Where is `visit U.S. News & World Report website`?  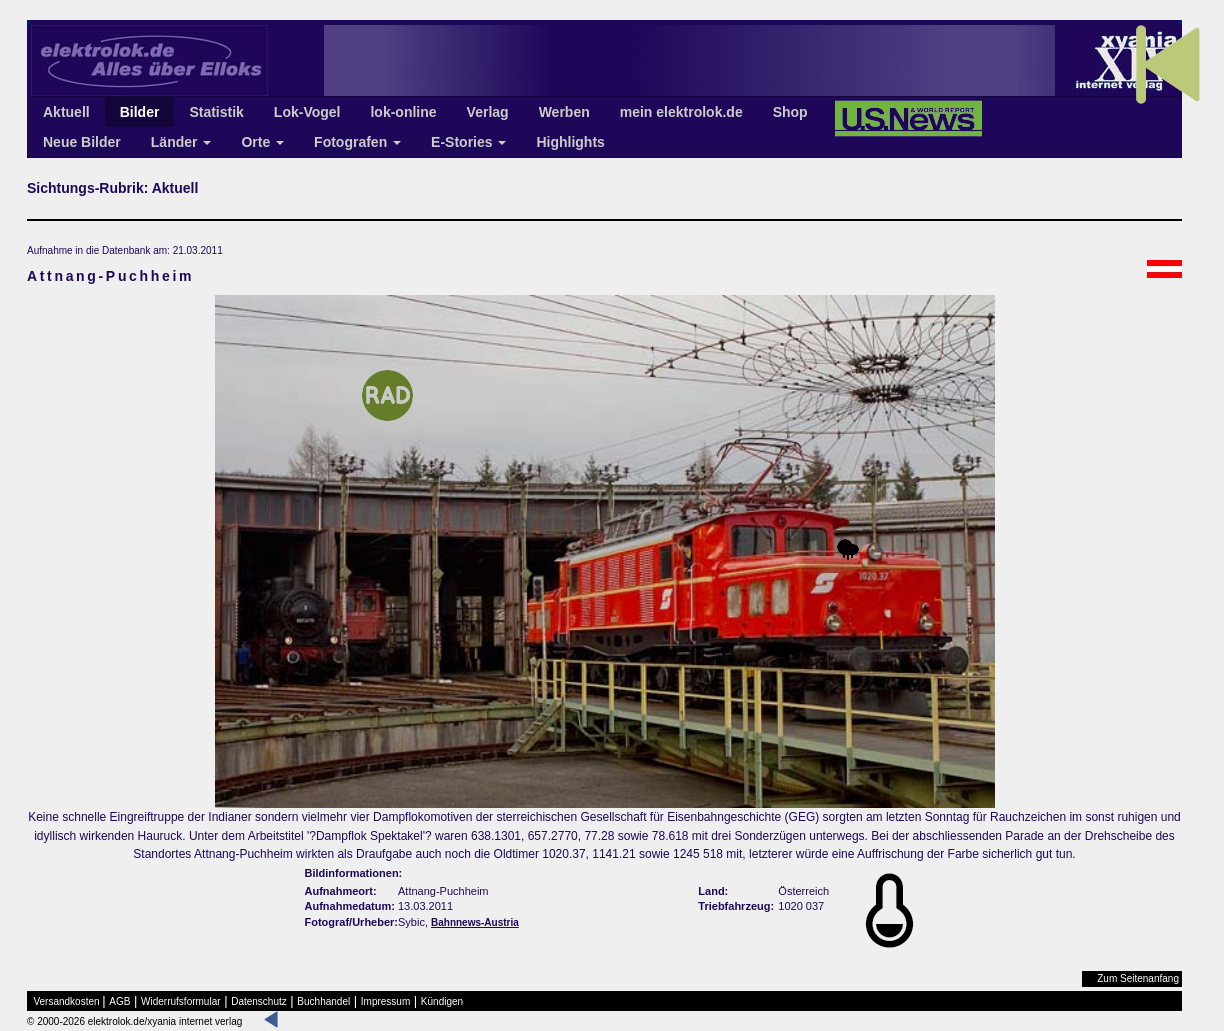 visit U.S. News & World Report website is located at coordinates (908, 118).